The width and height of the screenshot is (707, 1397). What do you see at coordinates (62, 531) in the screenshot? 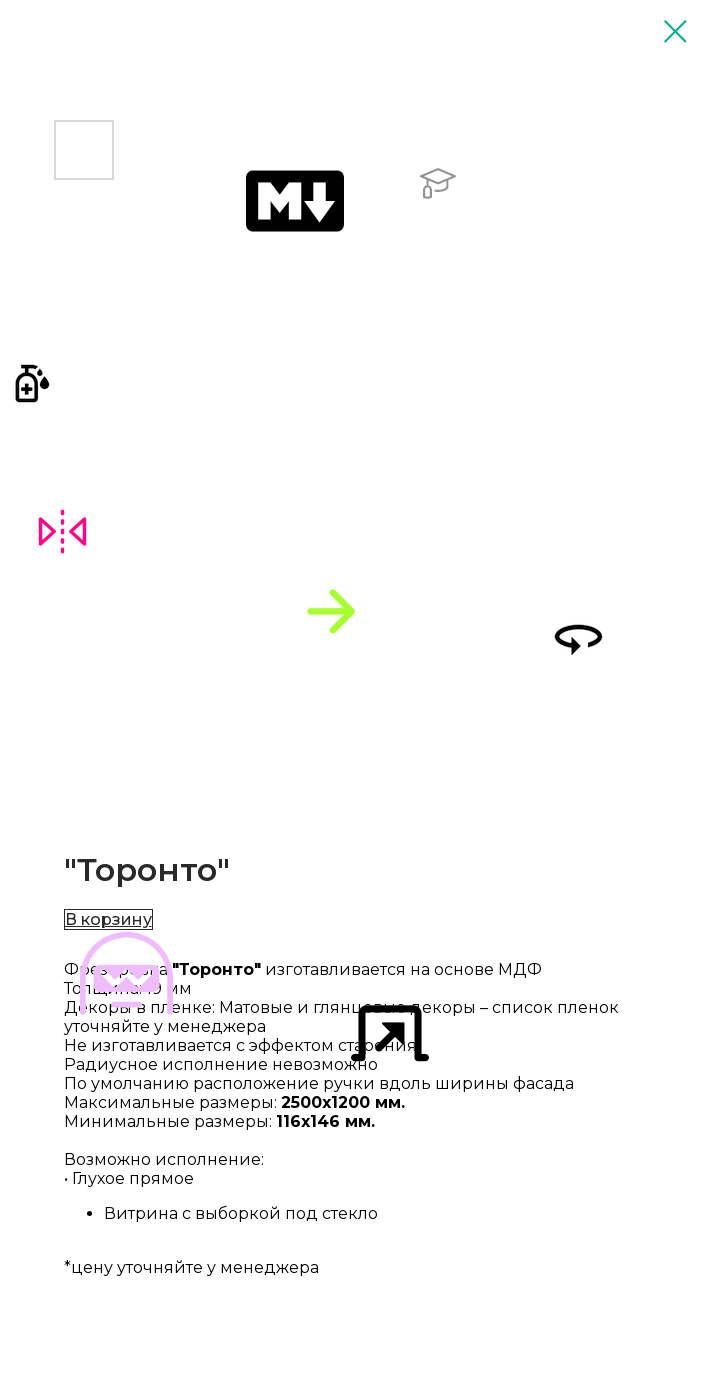
I see `mirror or flip content horizontally` at bounding box center [62, 531].